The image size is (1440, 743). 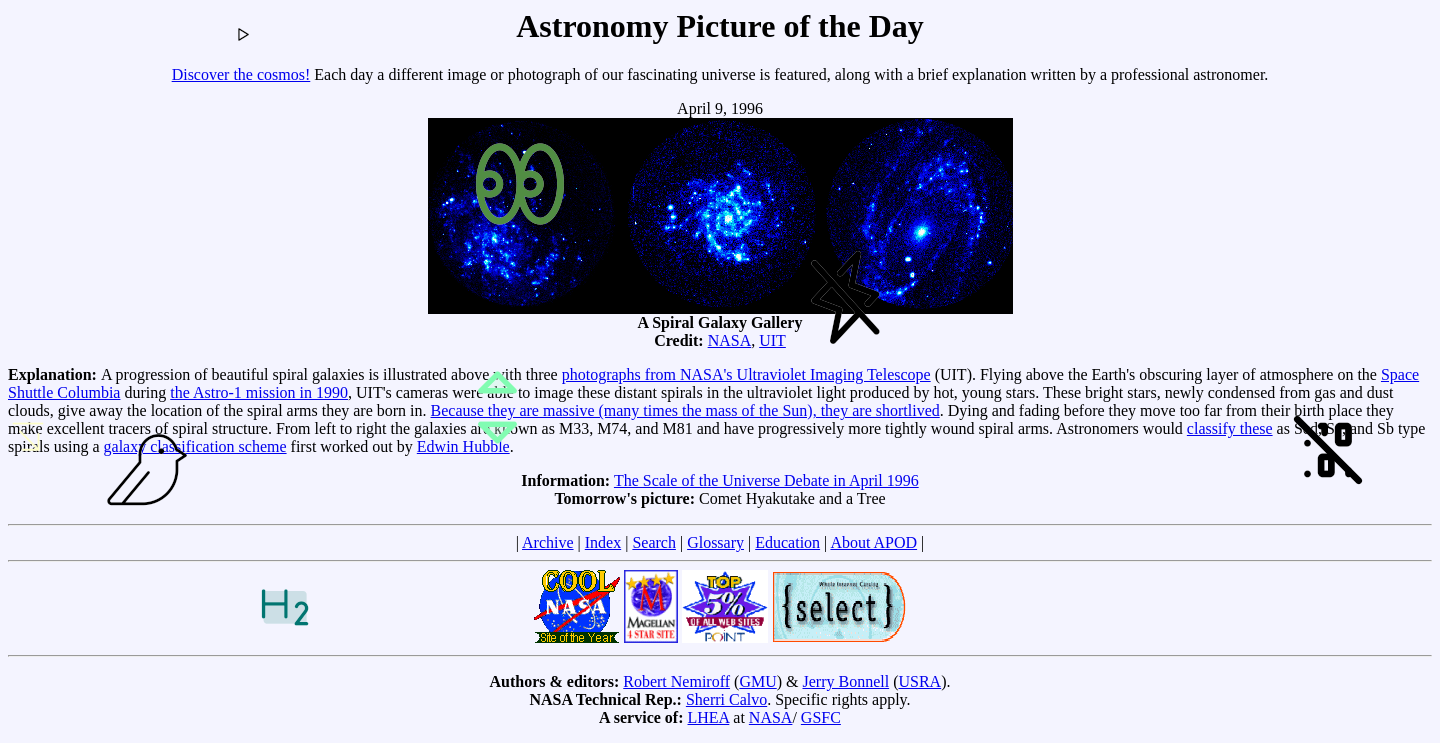 What do you see at coordinates (28, 438) in the screenshot?
I see `move item to bottom-right corner` at bounding box center [28, 438].